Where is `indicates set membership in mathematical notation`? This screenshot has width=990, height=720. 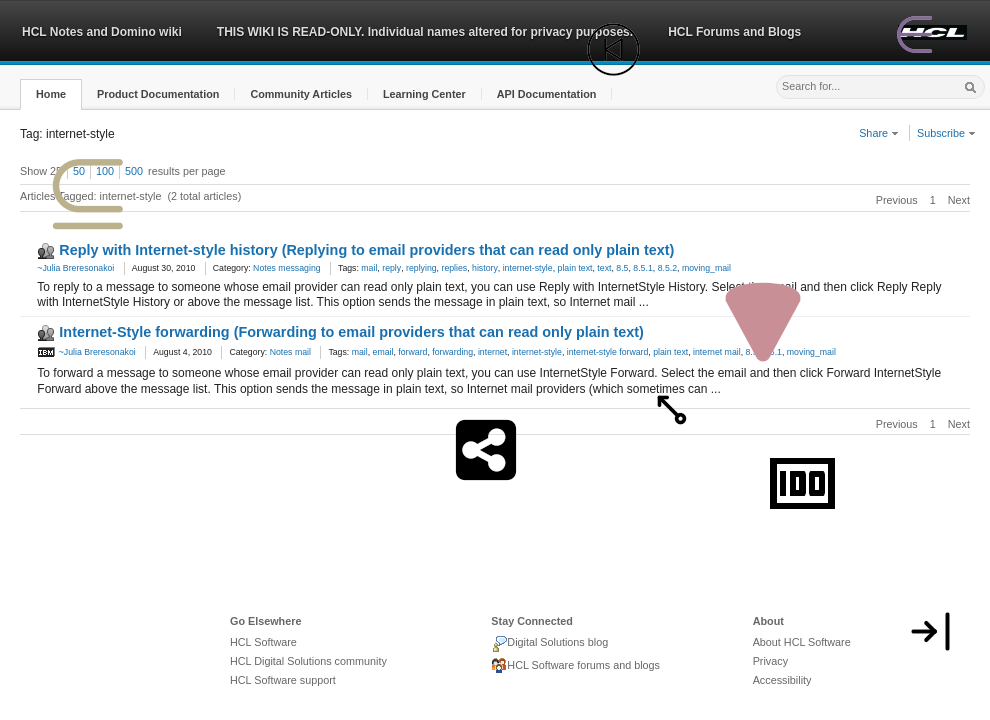
indicates set membership in mathematical notation is located at coordinates (915, 34).